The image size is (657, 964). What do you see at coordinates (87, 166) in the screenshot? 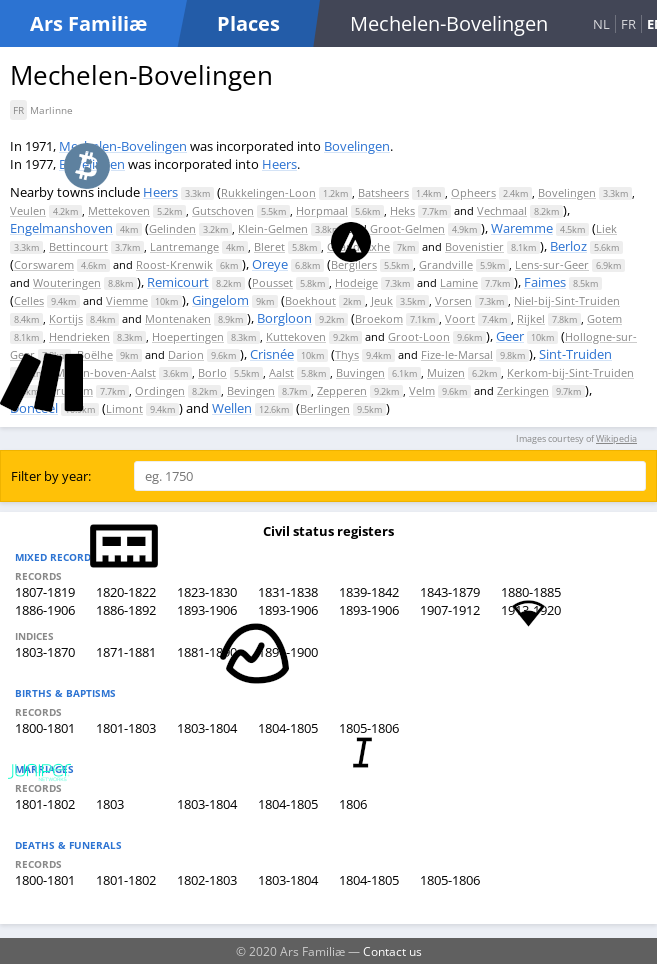
I see `bitcoin cryptocurrency logo` at bounding box center [87, 166].